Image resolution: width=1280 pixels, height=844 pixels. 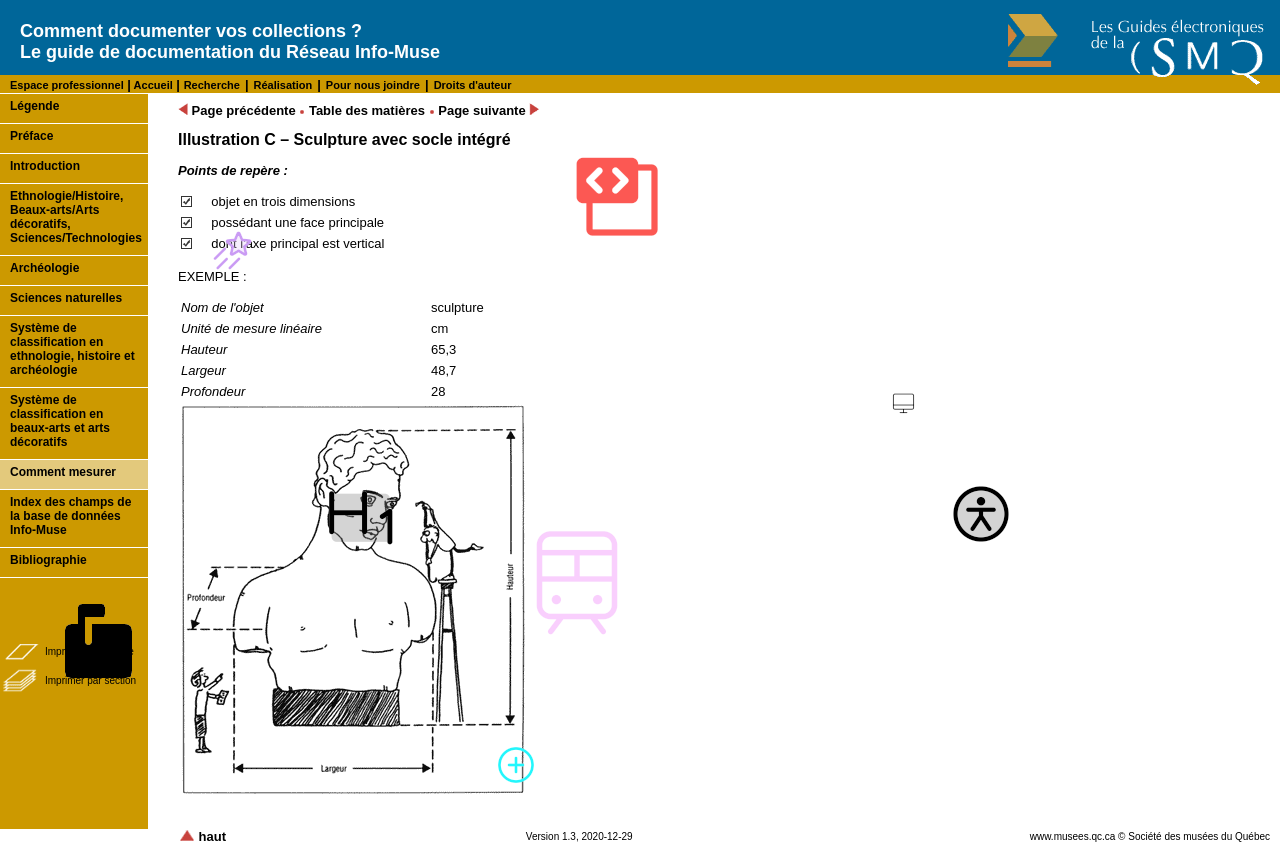 What do you see at coordinates (981, 514) in the screenshot?
I see `access user profile or account settings` at bounding box center [981, 514].